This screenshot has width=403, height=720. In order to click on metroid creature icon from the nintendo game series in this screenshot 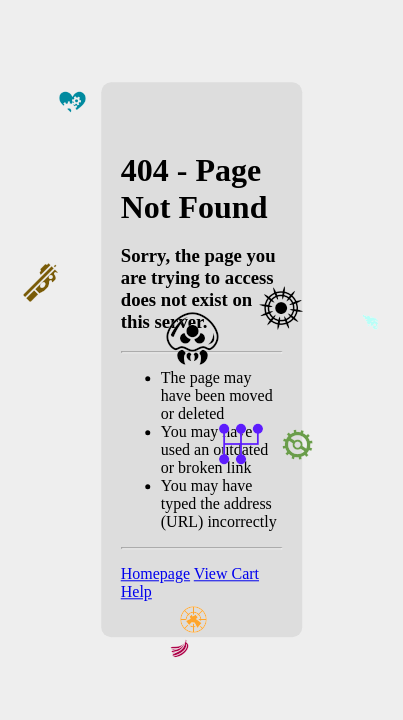, I will do `click(192, 338)`.